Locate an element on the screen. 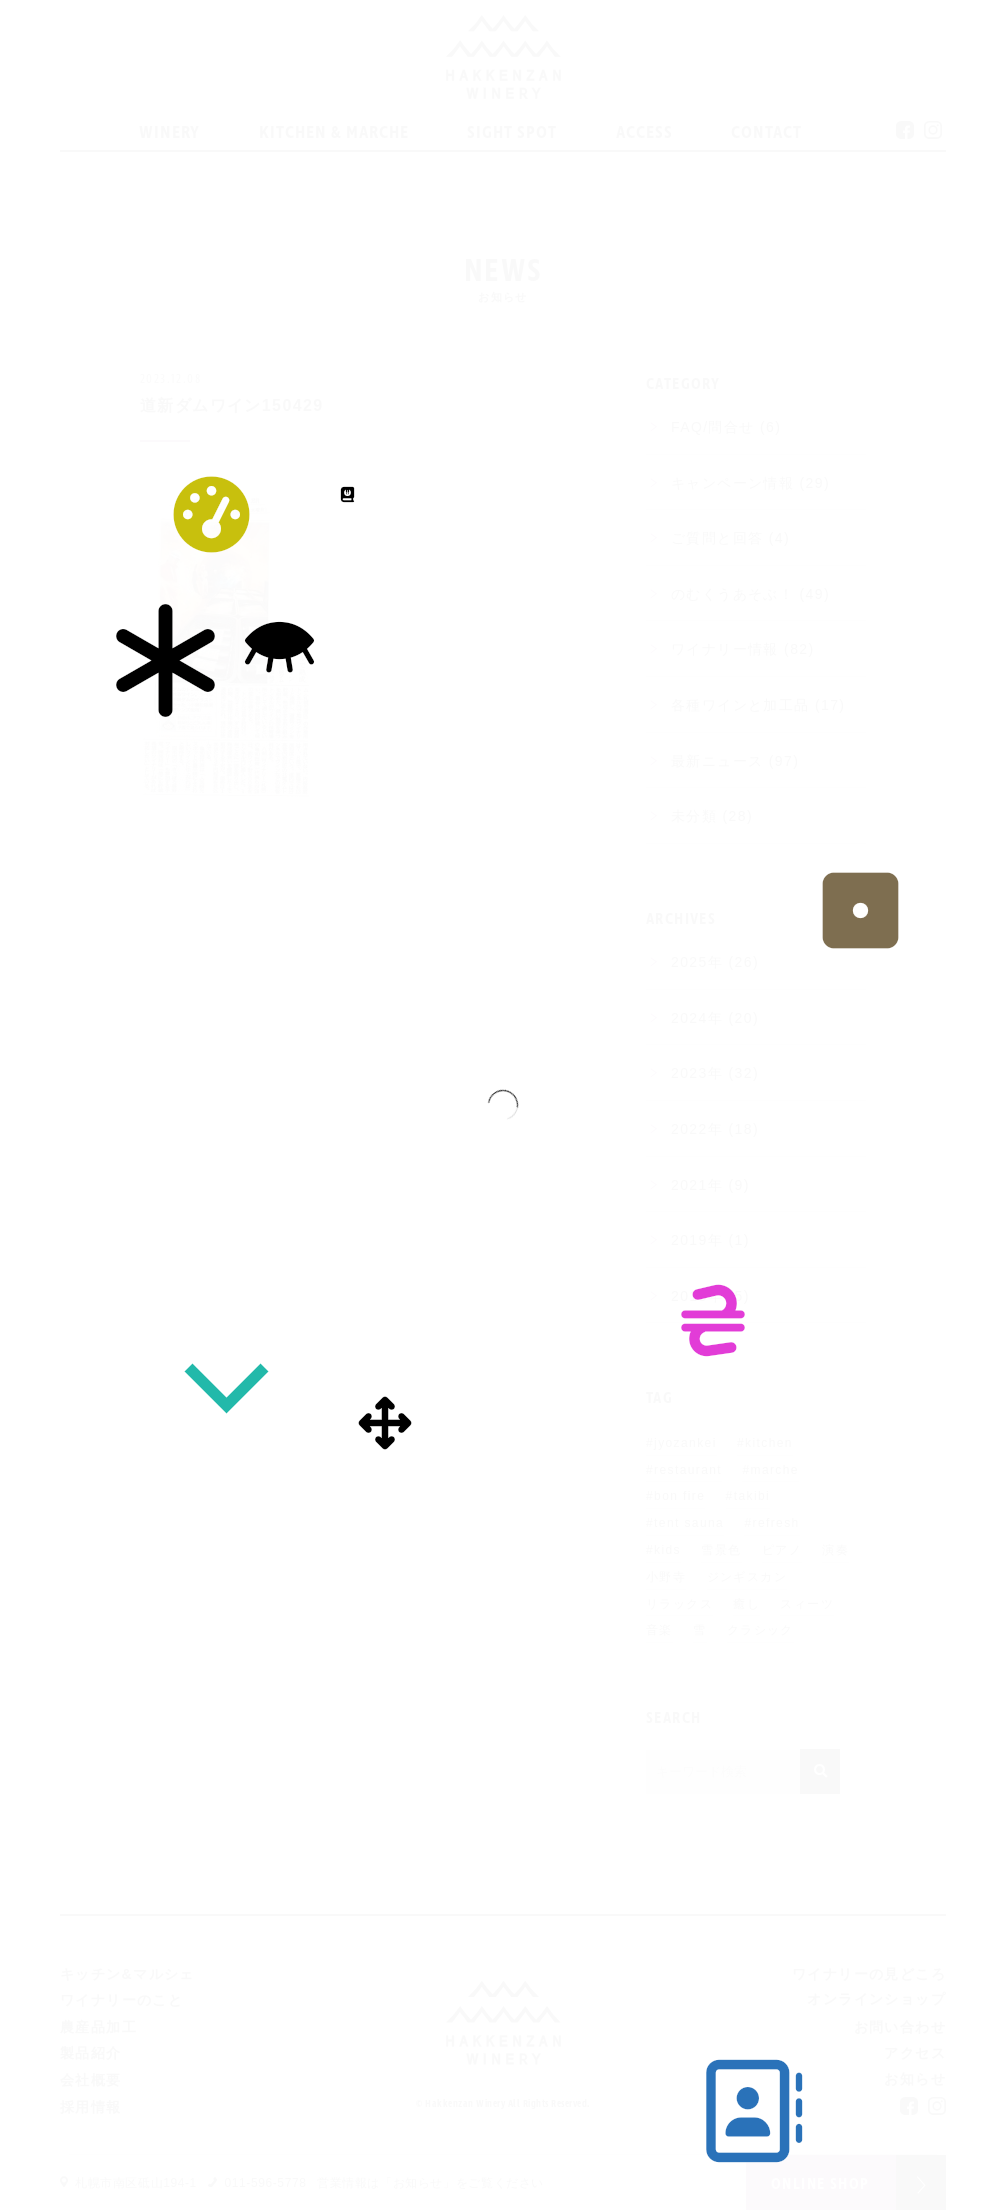 The height and width of the screenshot is (2210, 1006). indicates Ukrainian hryvnia currency is located at coordinates (713, 1321).